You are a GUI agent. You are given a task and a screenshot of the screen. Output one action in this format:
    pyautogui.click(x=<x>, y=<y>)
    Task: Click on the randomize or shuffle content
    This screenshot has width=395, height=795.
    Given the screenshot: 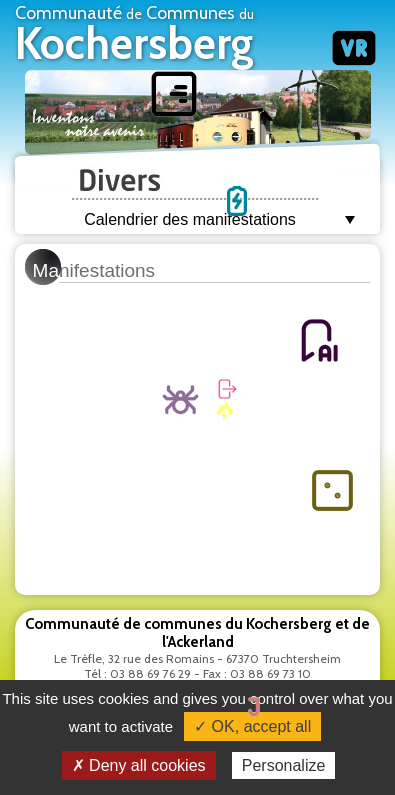 What is the action you would take?
    pyautogui.click(x=332, y=490)
    